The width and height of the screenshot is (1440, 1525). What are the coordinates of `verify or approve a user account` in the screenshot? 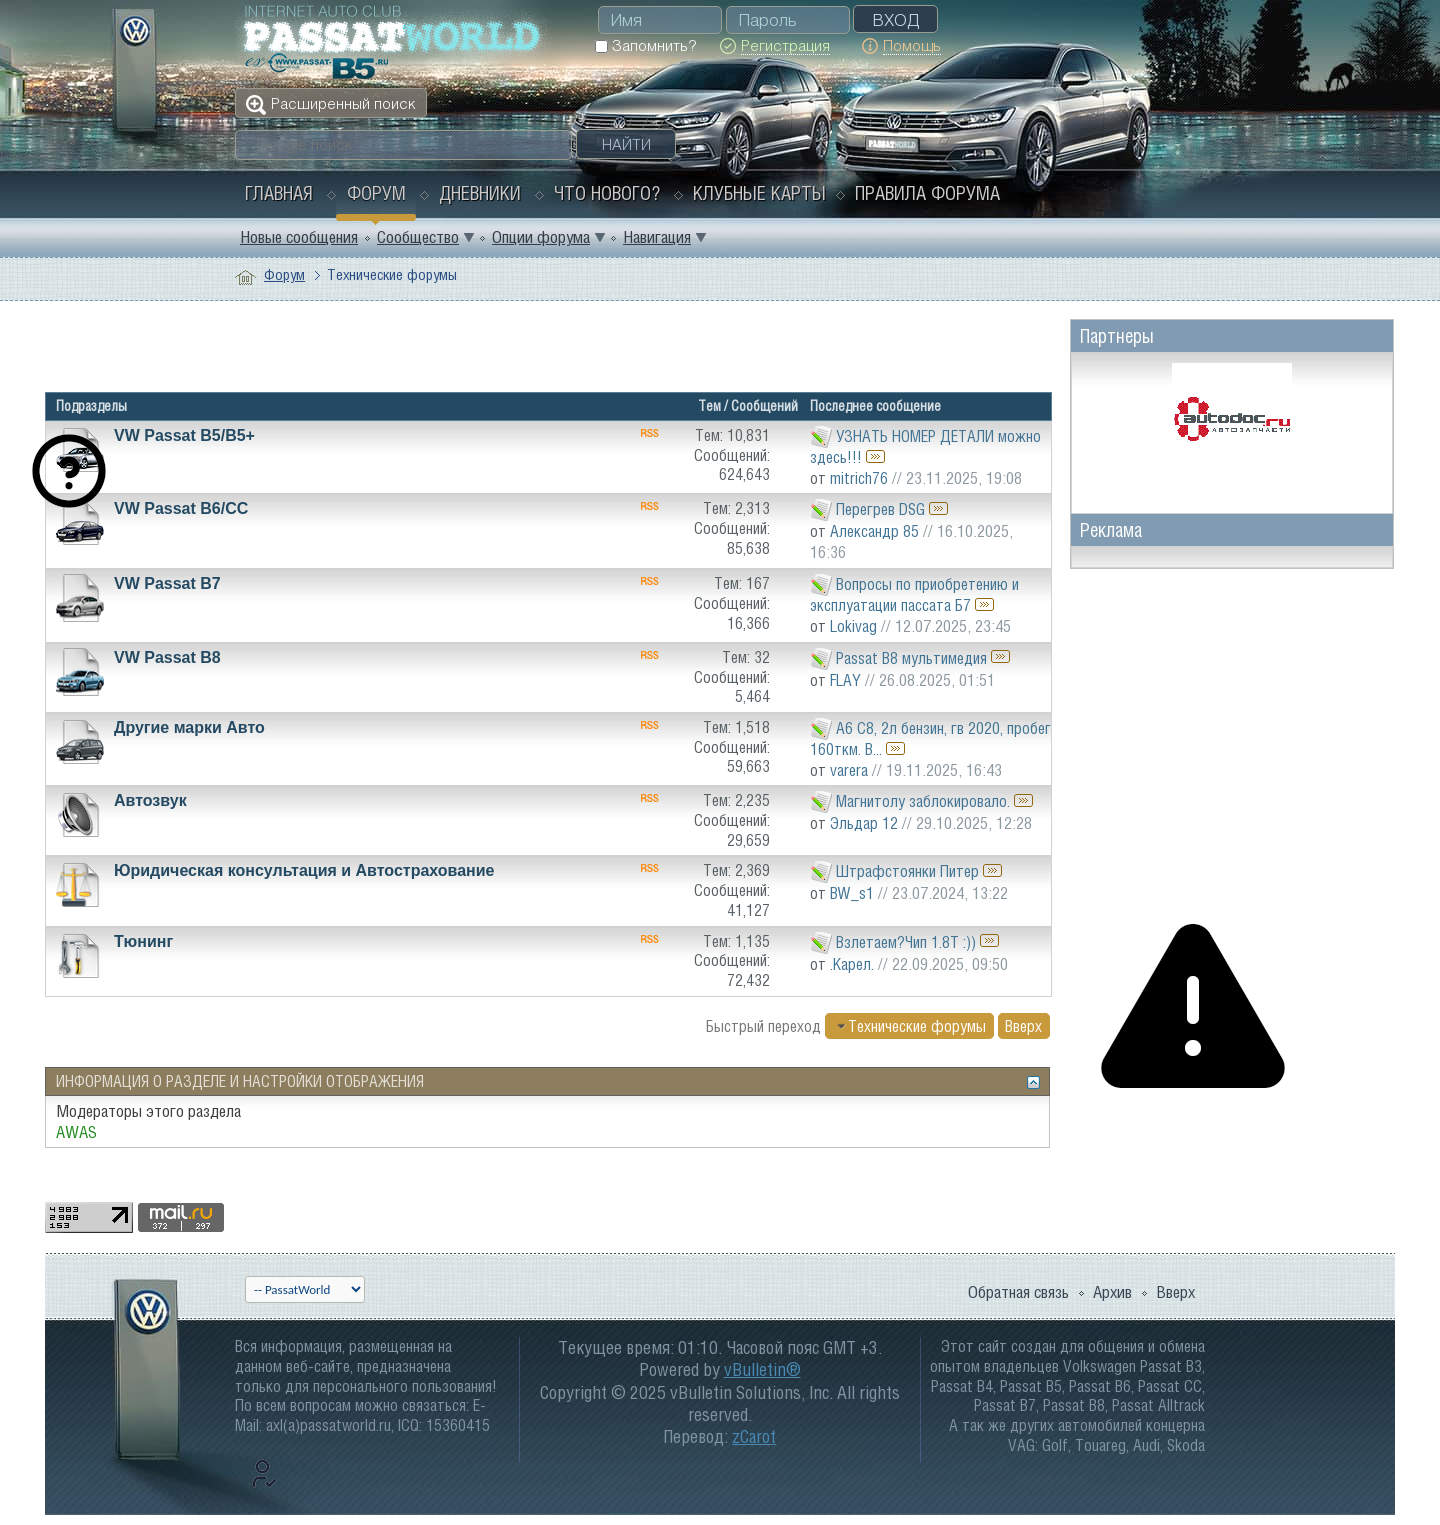 It's located at (262, 1473).